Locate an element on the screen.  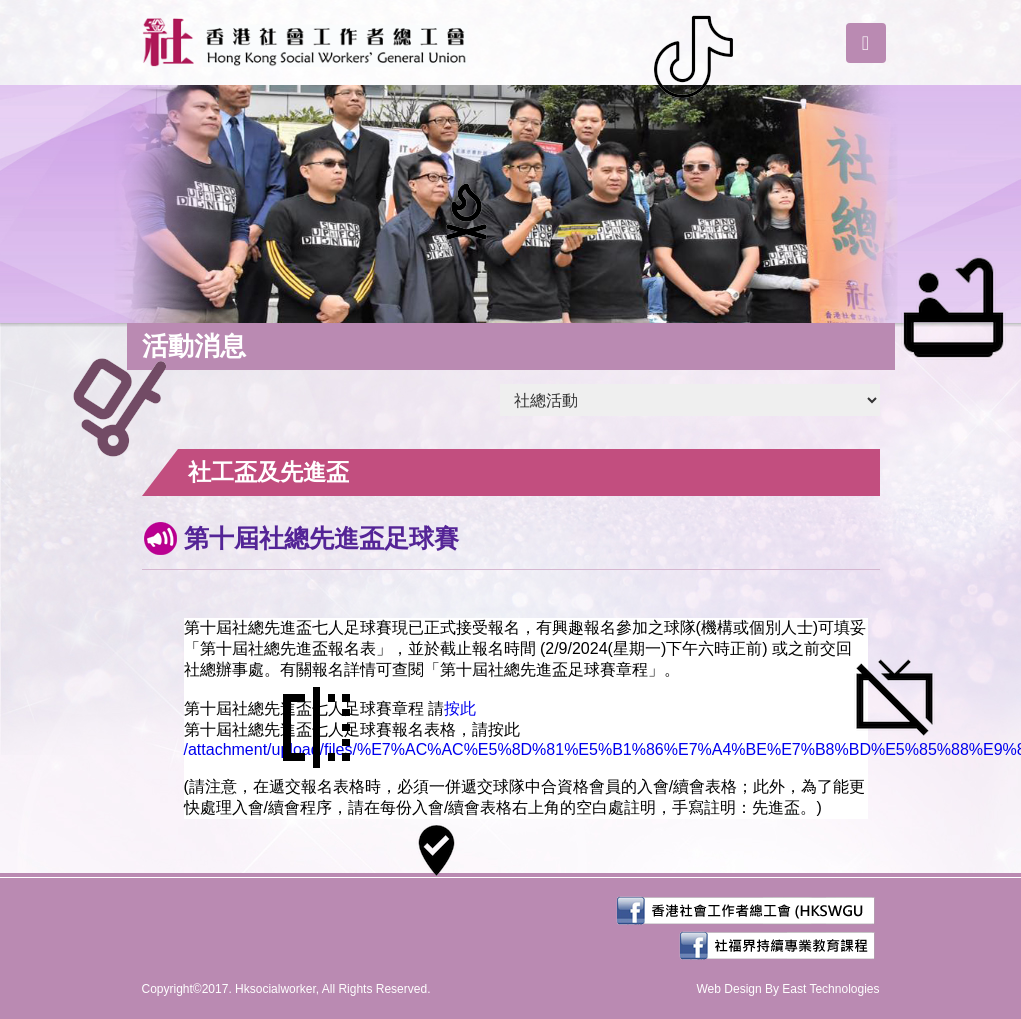
flip image horizontally is located at coordinates (316, 727).